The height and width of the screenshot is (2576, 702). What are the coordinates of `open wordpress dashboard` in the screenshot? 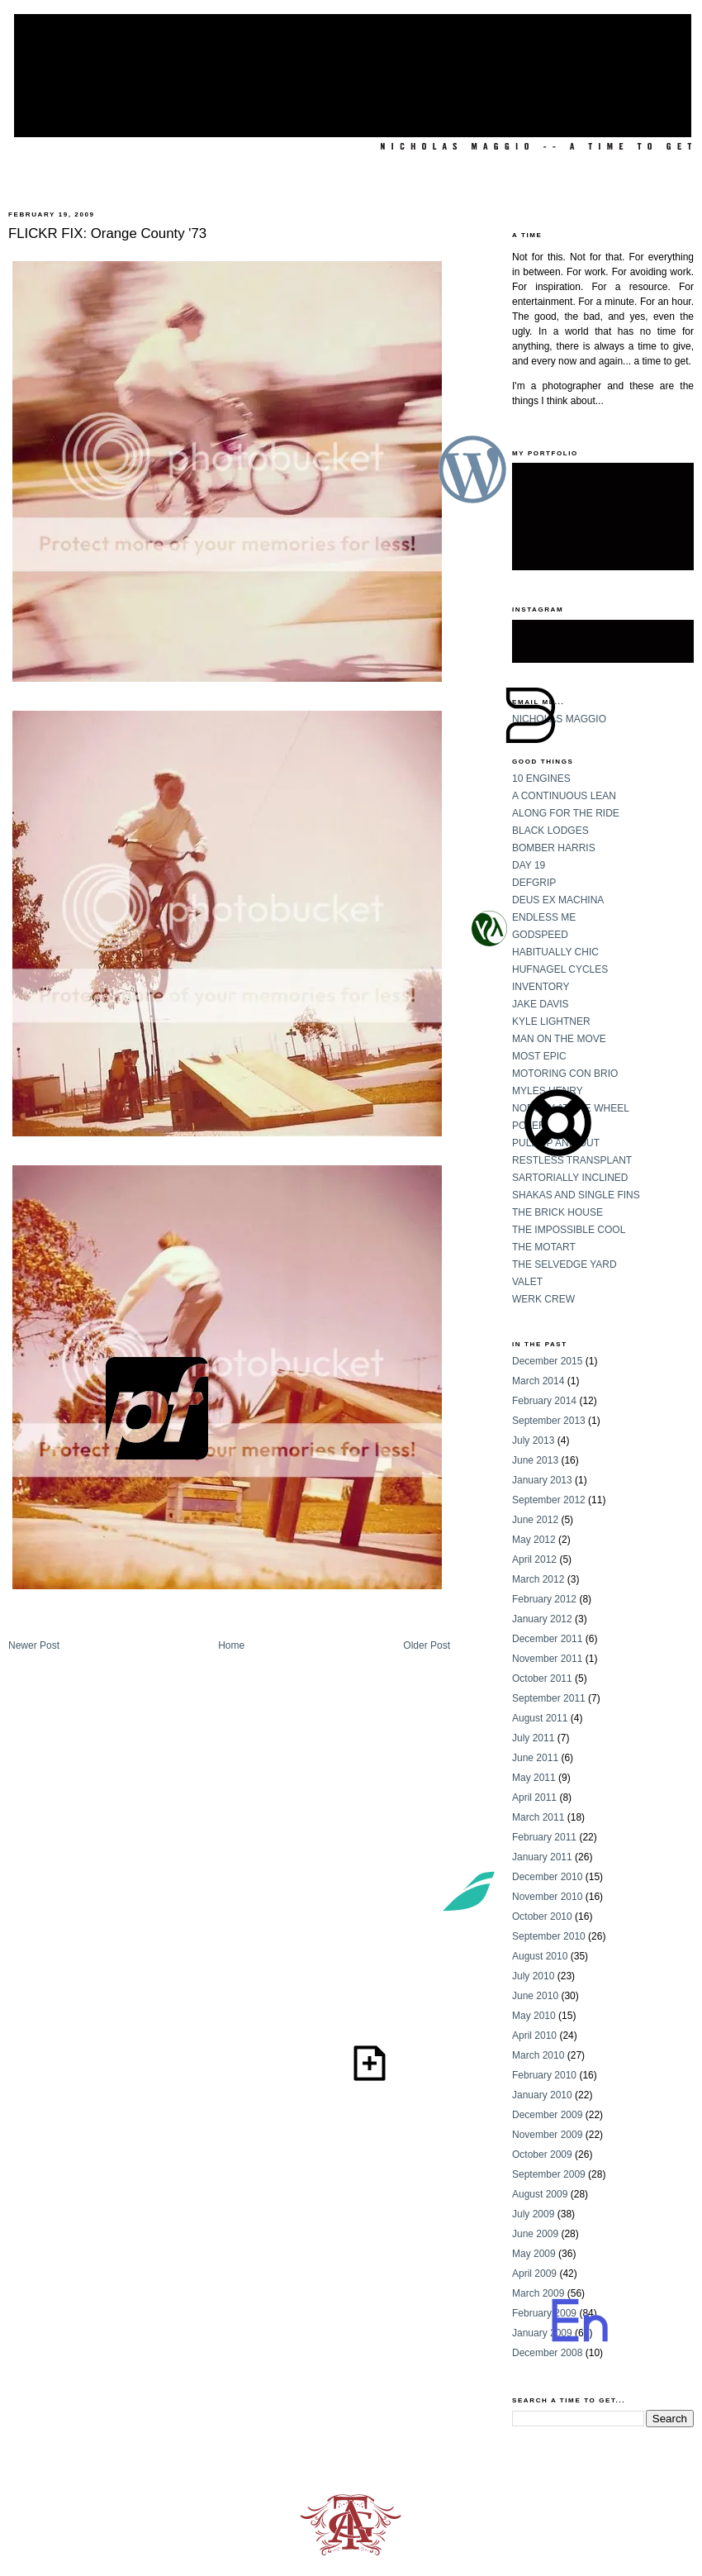 It's located at (472, 469).